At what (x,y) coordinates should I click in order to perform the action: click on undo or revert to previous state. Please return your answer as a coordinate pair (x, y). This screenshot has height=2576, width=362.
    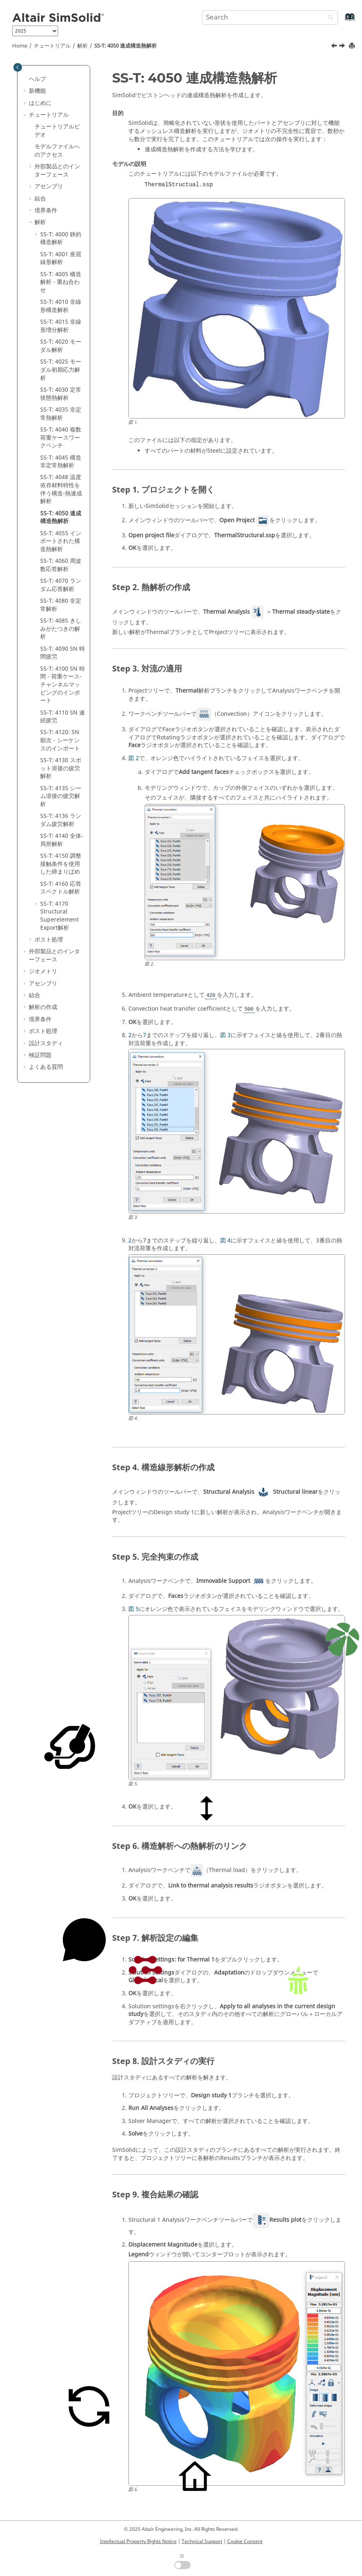
    Looking at the image, I should click on (89, 2406).